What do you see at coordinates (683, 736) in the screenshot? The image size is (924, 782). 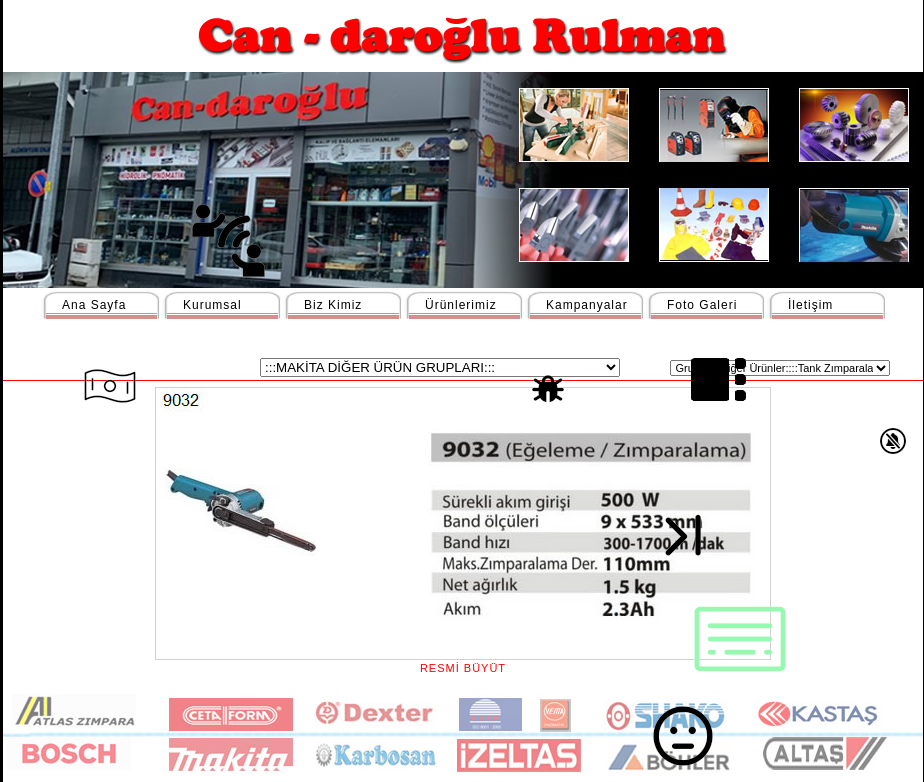 I see `rate experience as neutral or average` at bounding box center [683, 736].